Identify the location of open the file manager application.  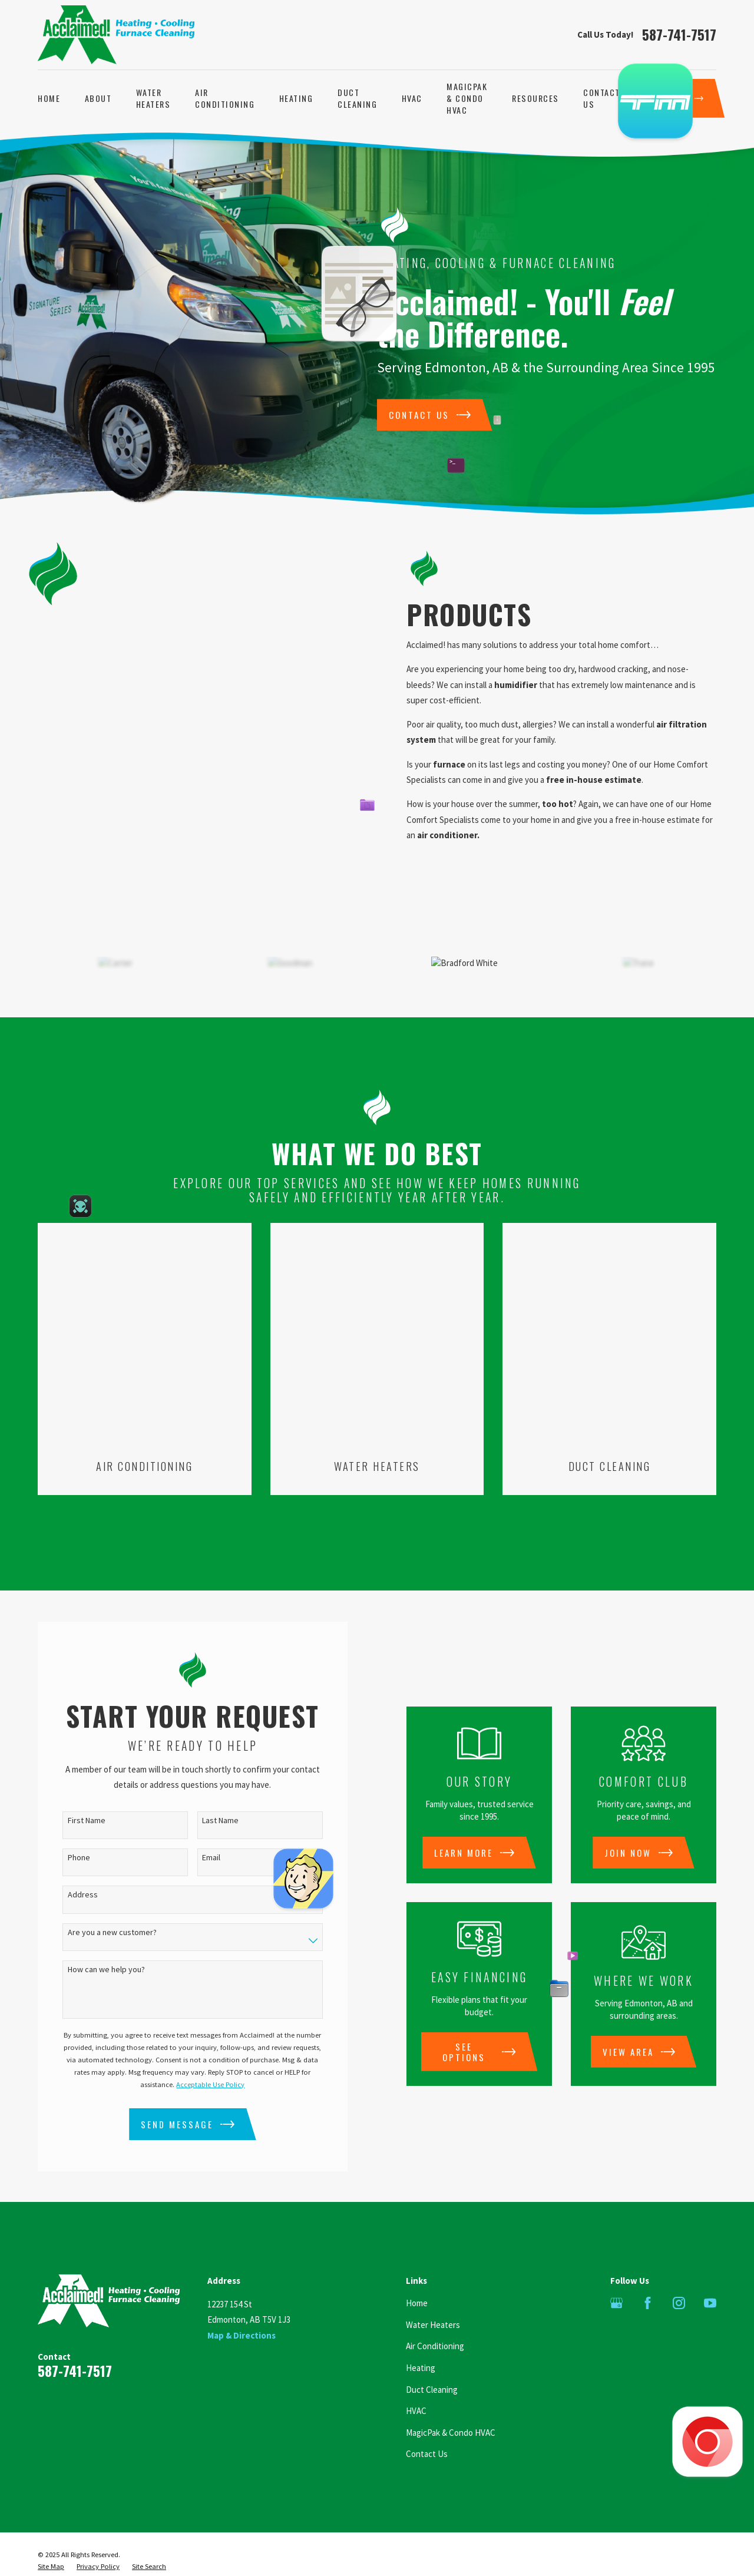
(559, 1988).